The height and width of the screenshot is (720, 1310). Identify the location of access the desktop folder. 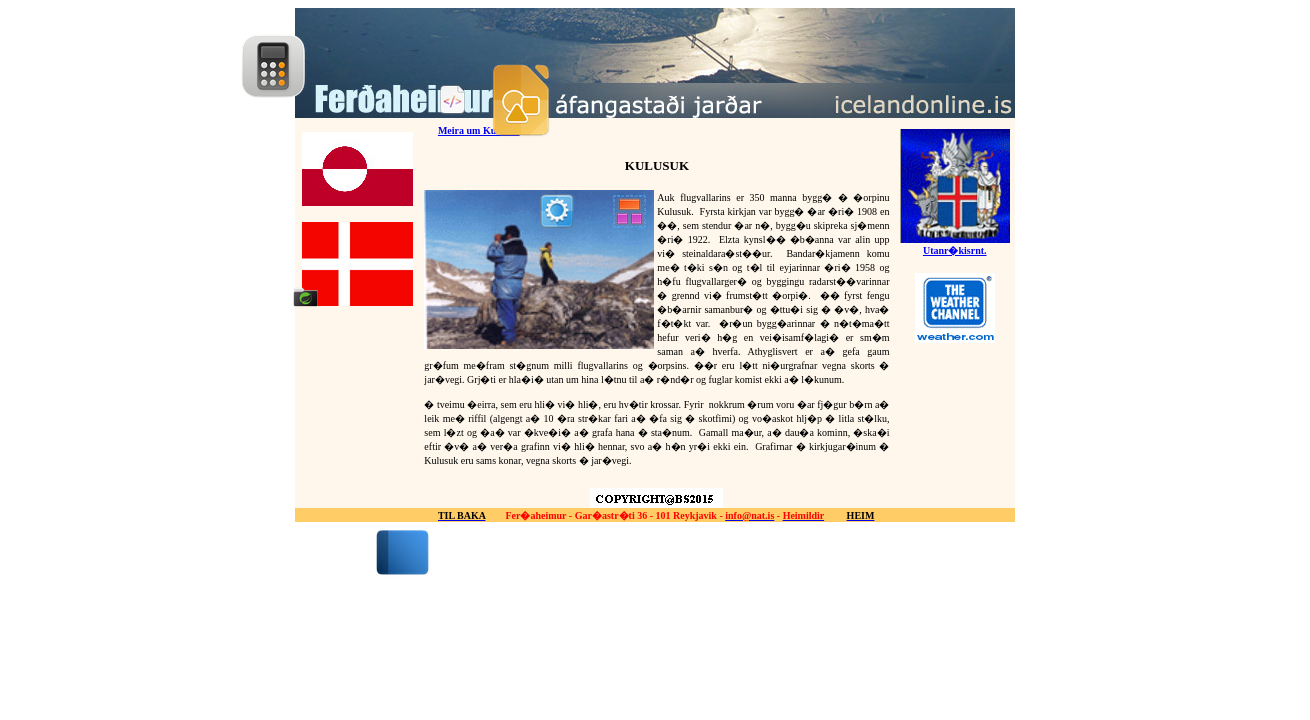
(402, 550).